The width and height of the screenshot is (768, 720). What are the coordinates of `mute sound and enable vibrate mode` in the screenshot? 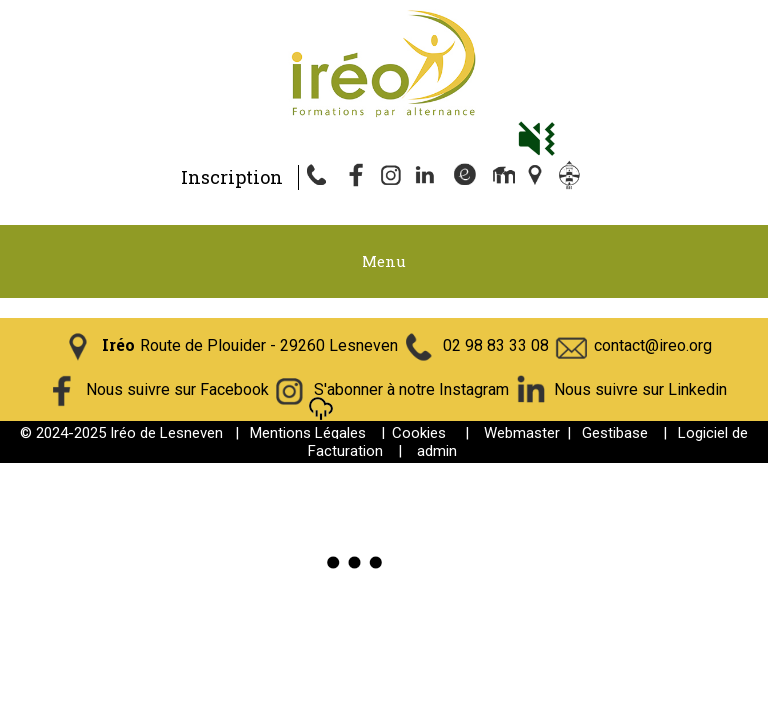 It's located at (538, 139).